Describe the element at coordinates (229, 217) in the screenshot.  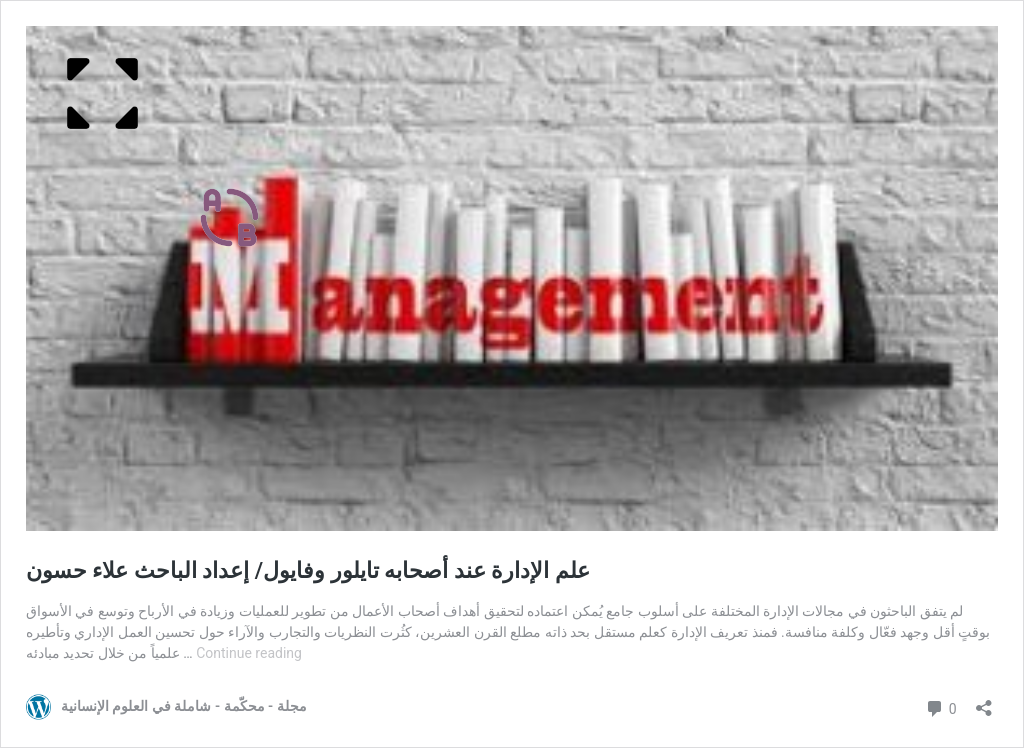
I see `switch between option A and option B` at that location.